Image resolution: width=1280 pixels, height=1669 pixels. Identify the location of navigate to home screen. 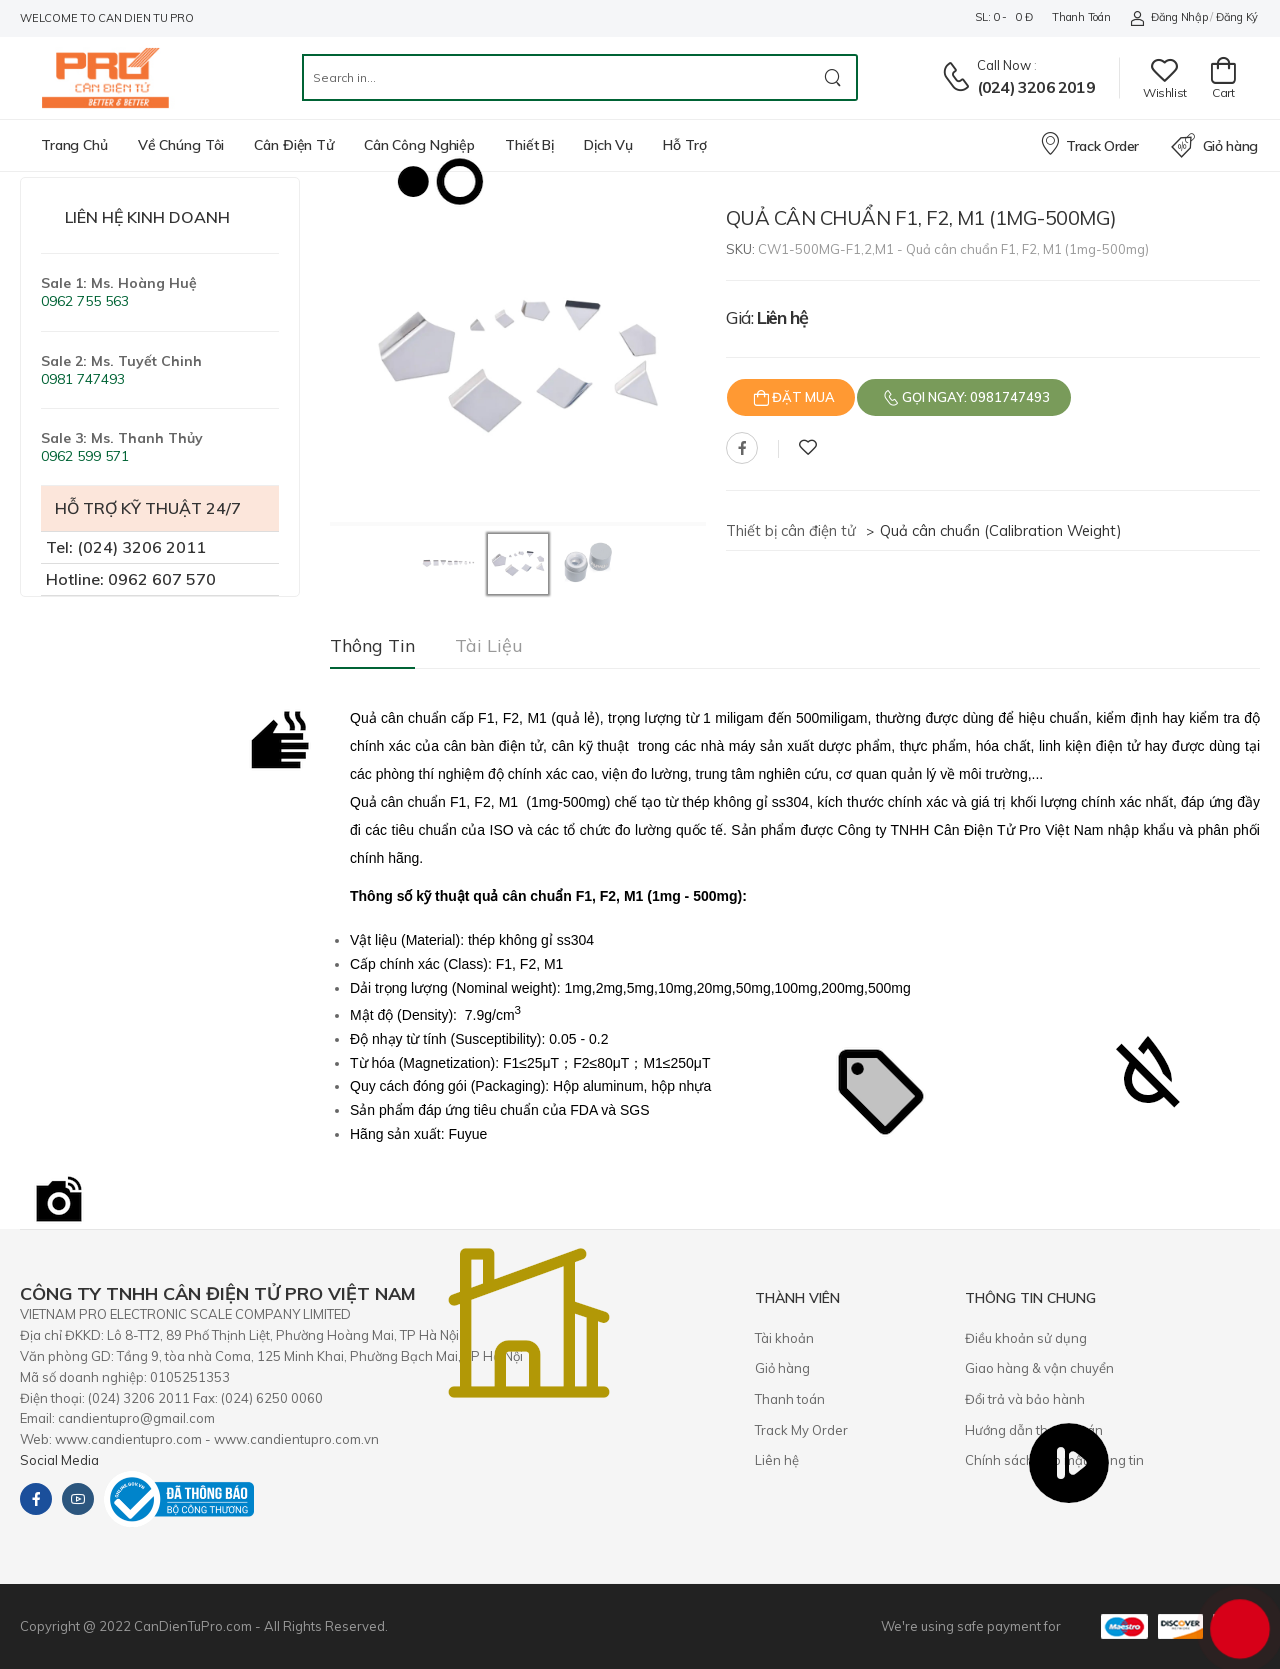
(529, 1323).